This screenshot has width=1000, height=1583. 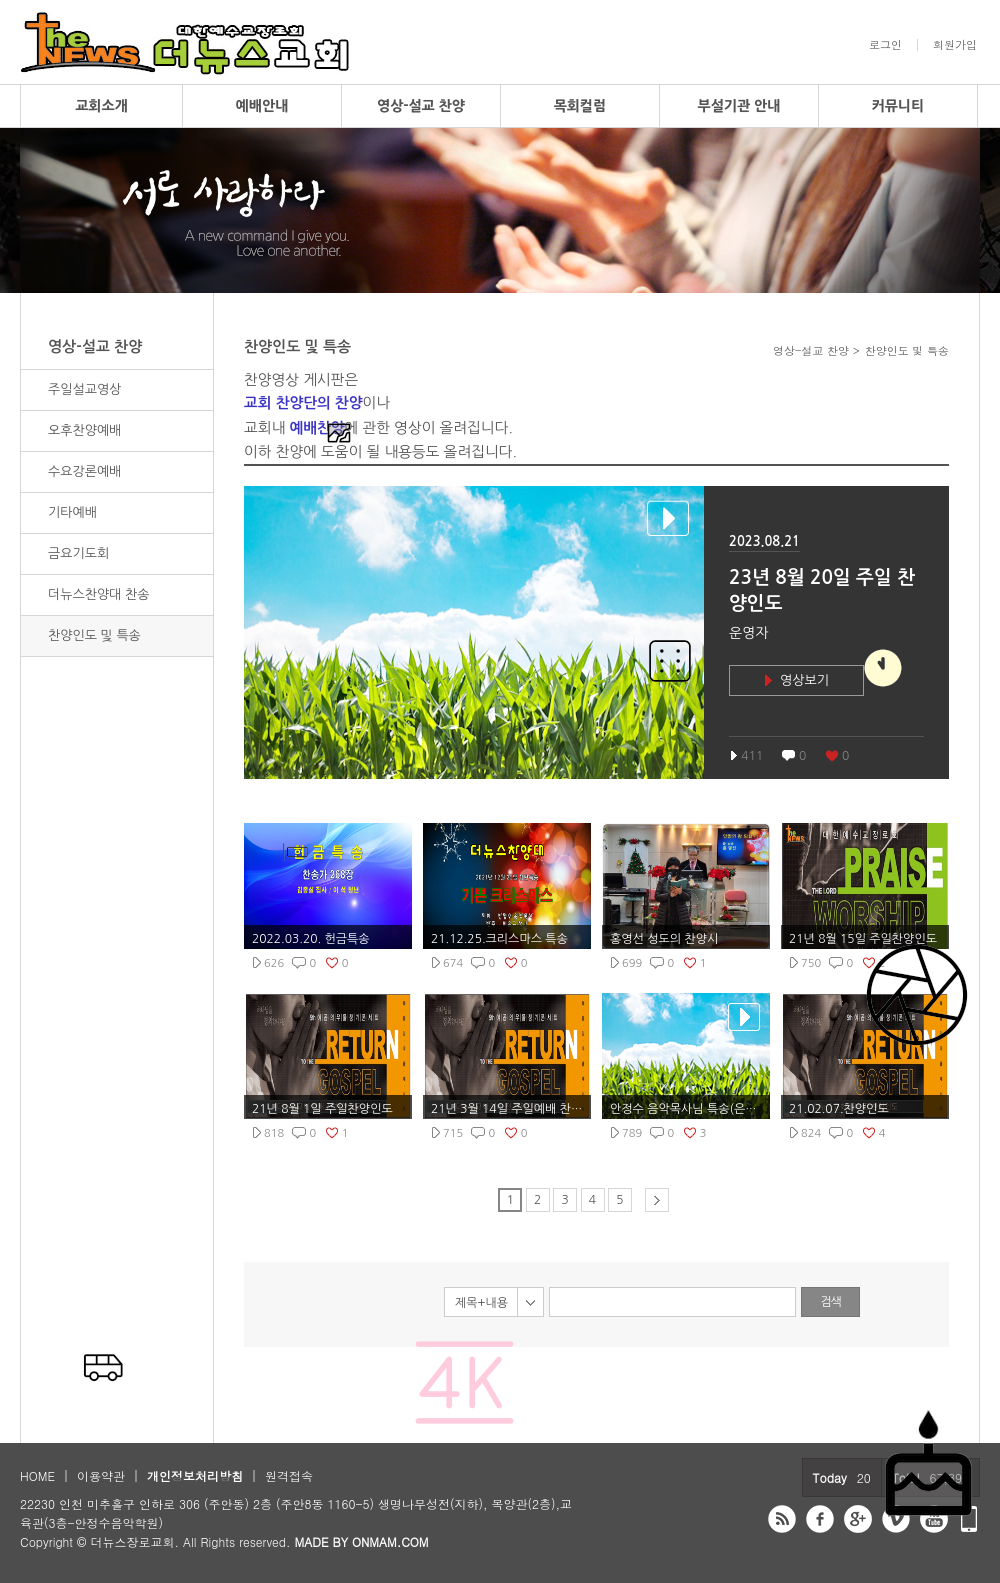 What do you see at coordinates (464, 1382) in the screenshot?
I see `indicates 4K video resolution quality` at bounding box center [464, 1382].